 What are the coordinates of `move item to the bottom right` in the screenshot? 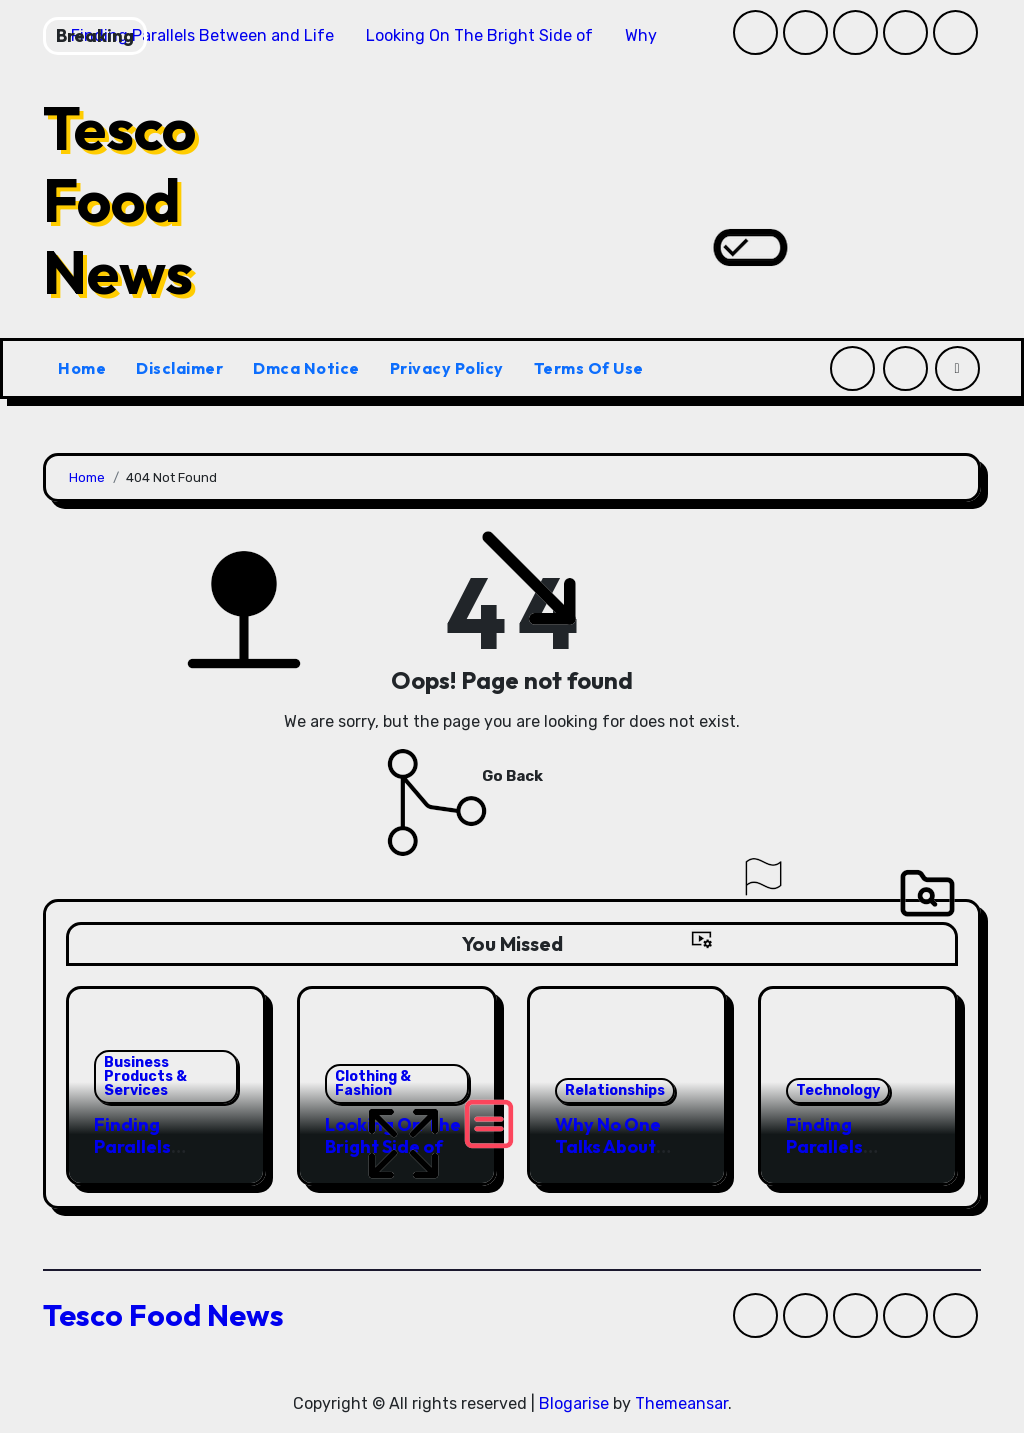 It's located at (529, 578).